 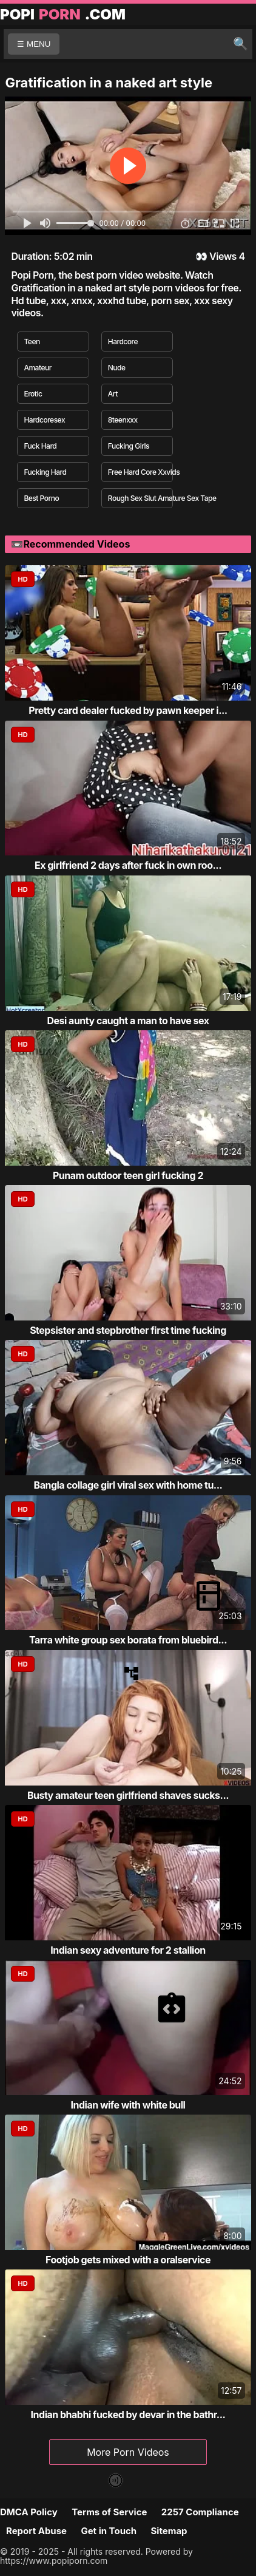 I want to click on access kitchen appliances or settings, so click(x=208, y=1596).